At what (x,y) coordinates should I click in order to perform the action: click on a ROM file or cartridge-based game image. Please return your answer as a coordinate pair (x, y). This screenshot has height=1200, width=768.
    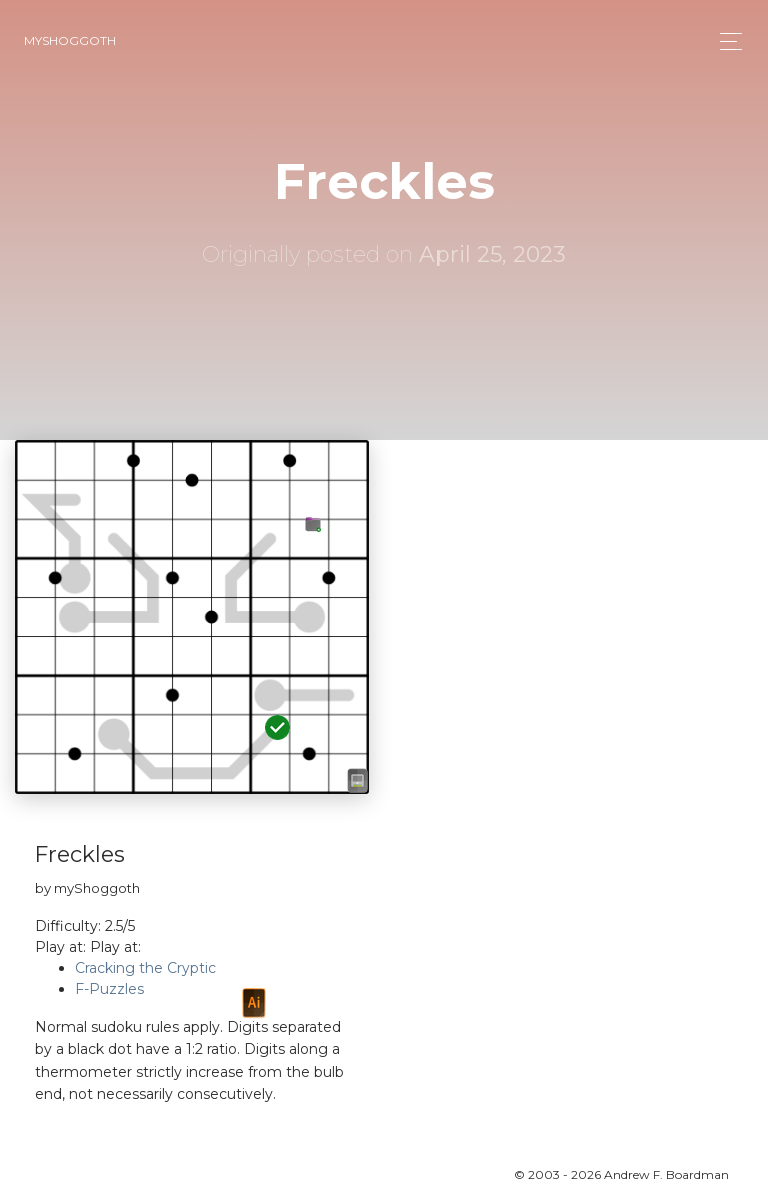
    Looking at the image, I should click on (357, 780).